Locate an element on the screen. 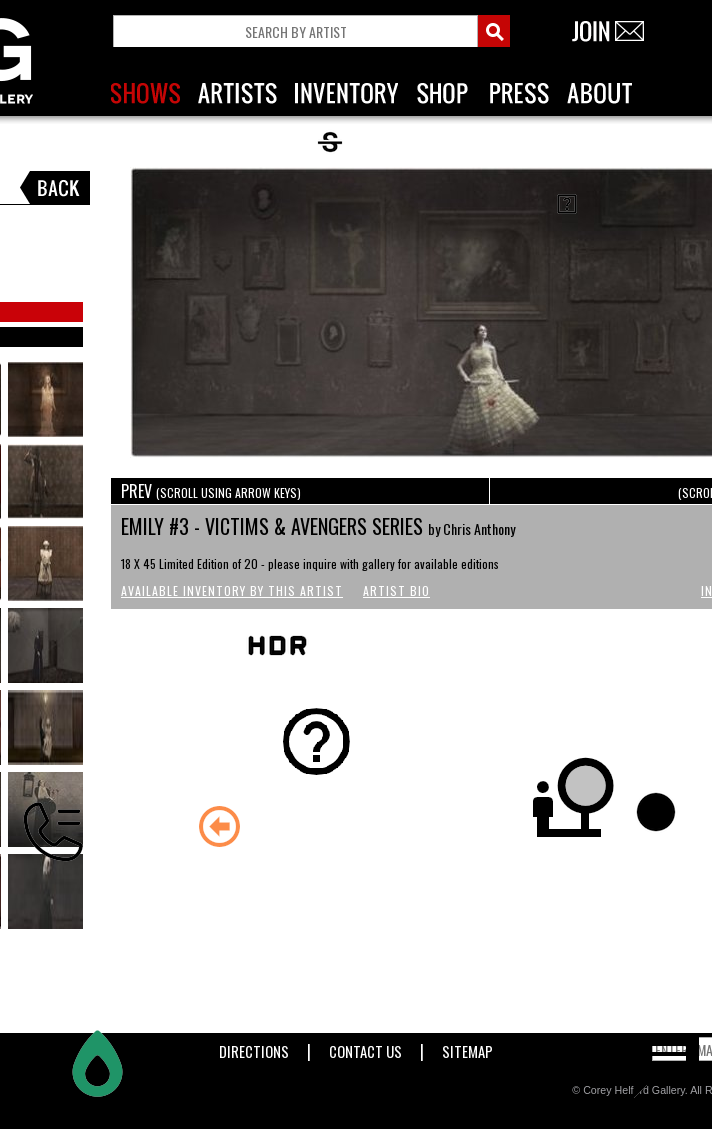  open messaging or chat is located at coordinates (666, 1065).